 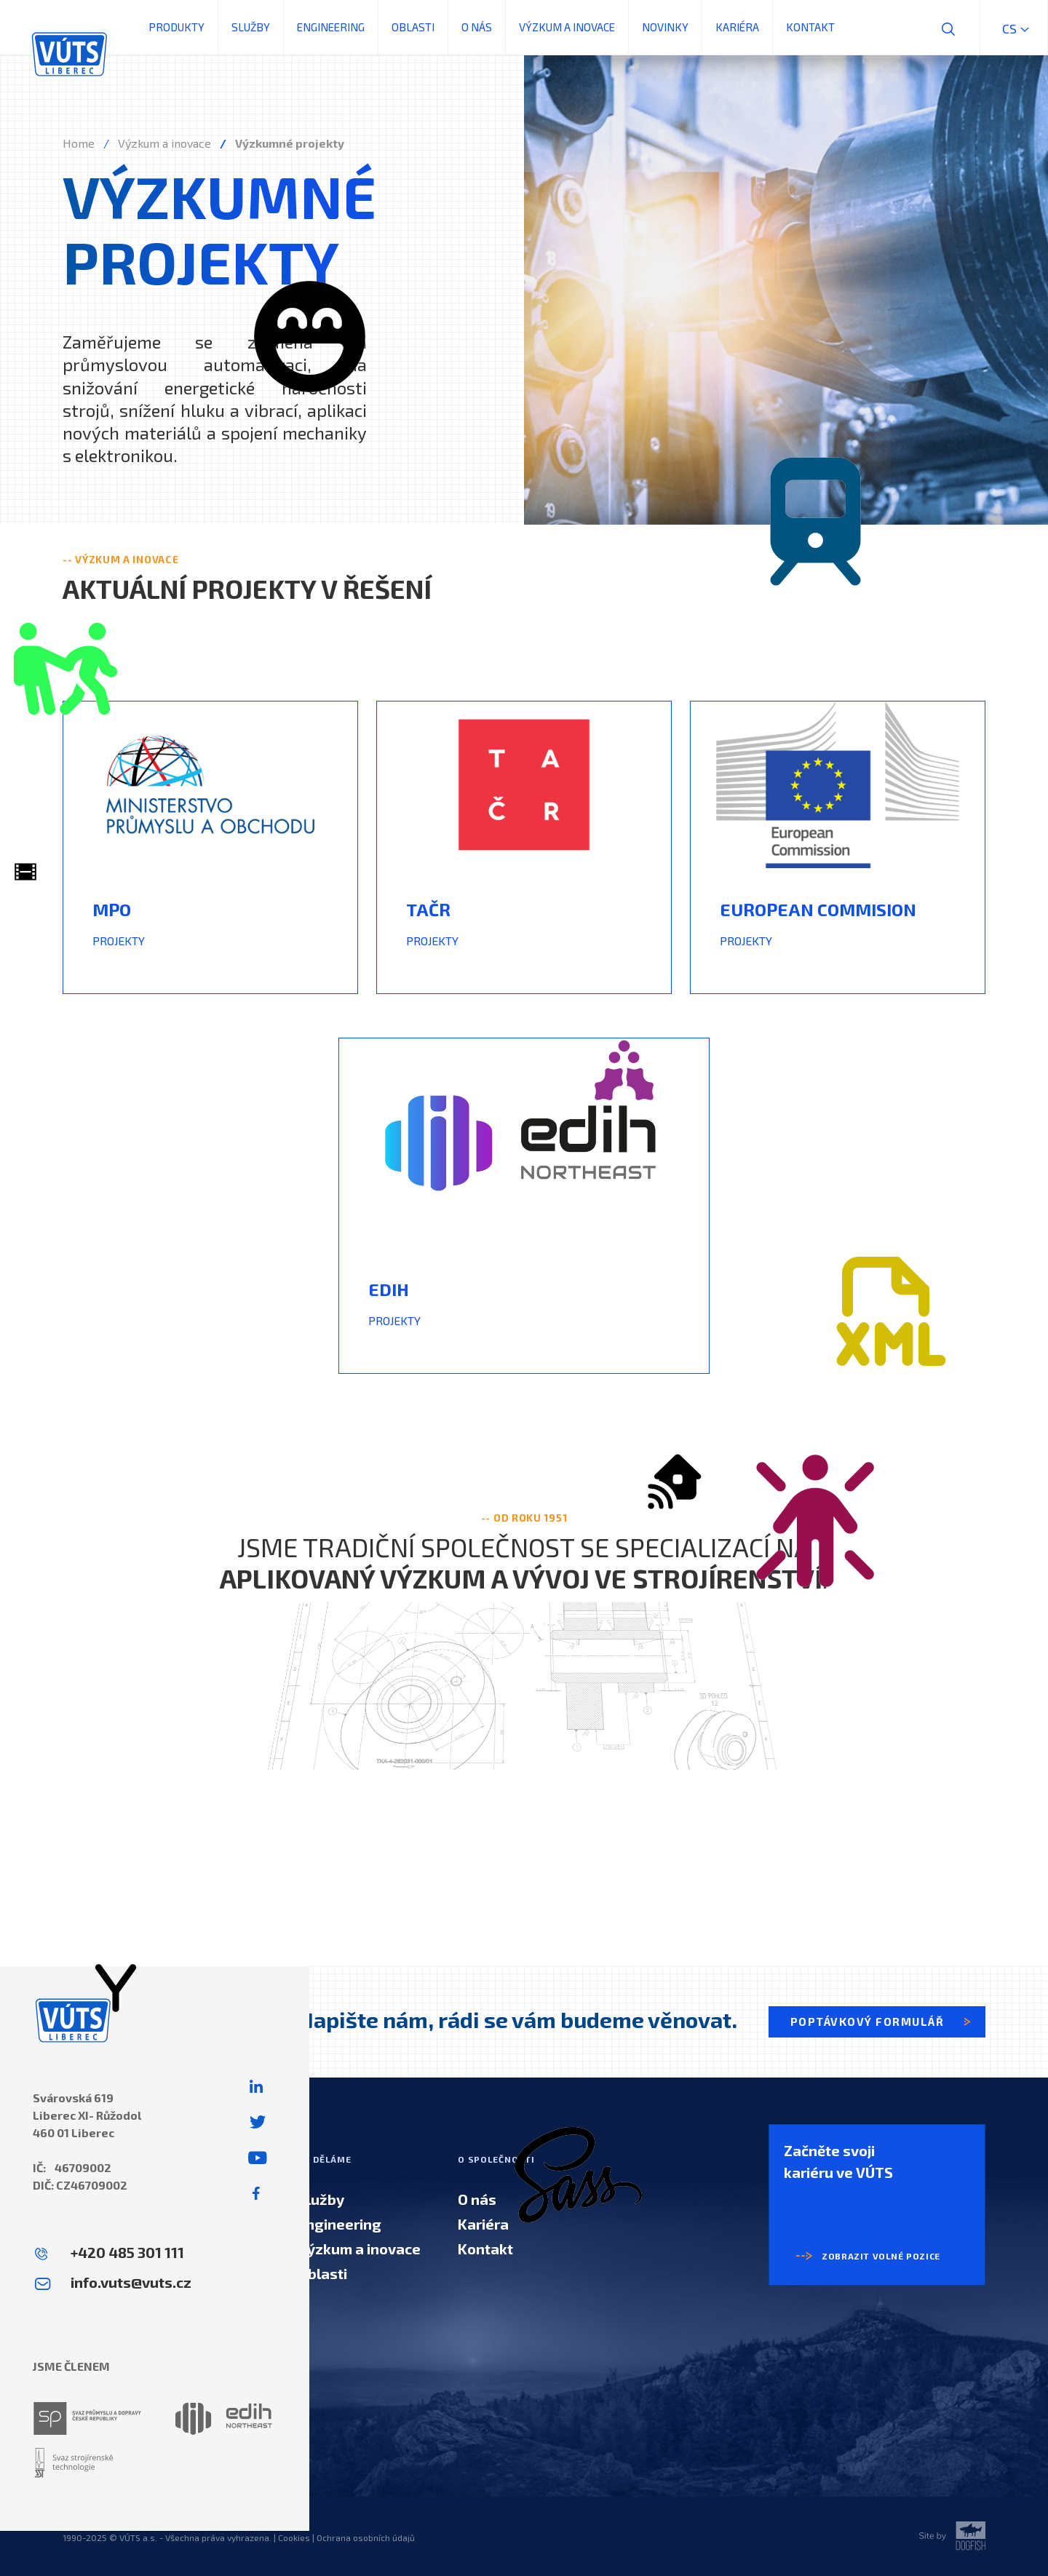 I want to click on indicates holiday or christmas-themed content, so click(x=624, y=1070).